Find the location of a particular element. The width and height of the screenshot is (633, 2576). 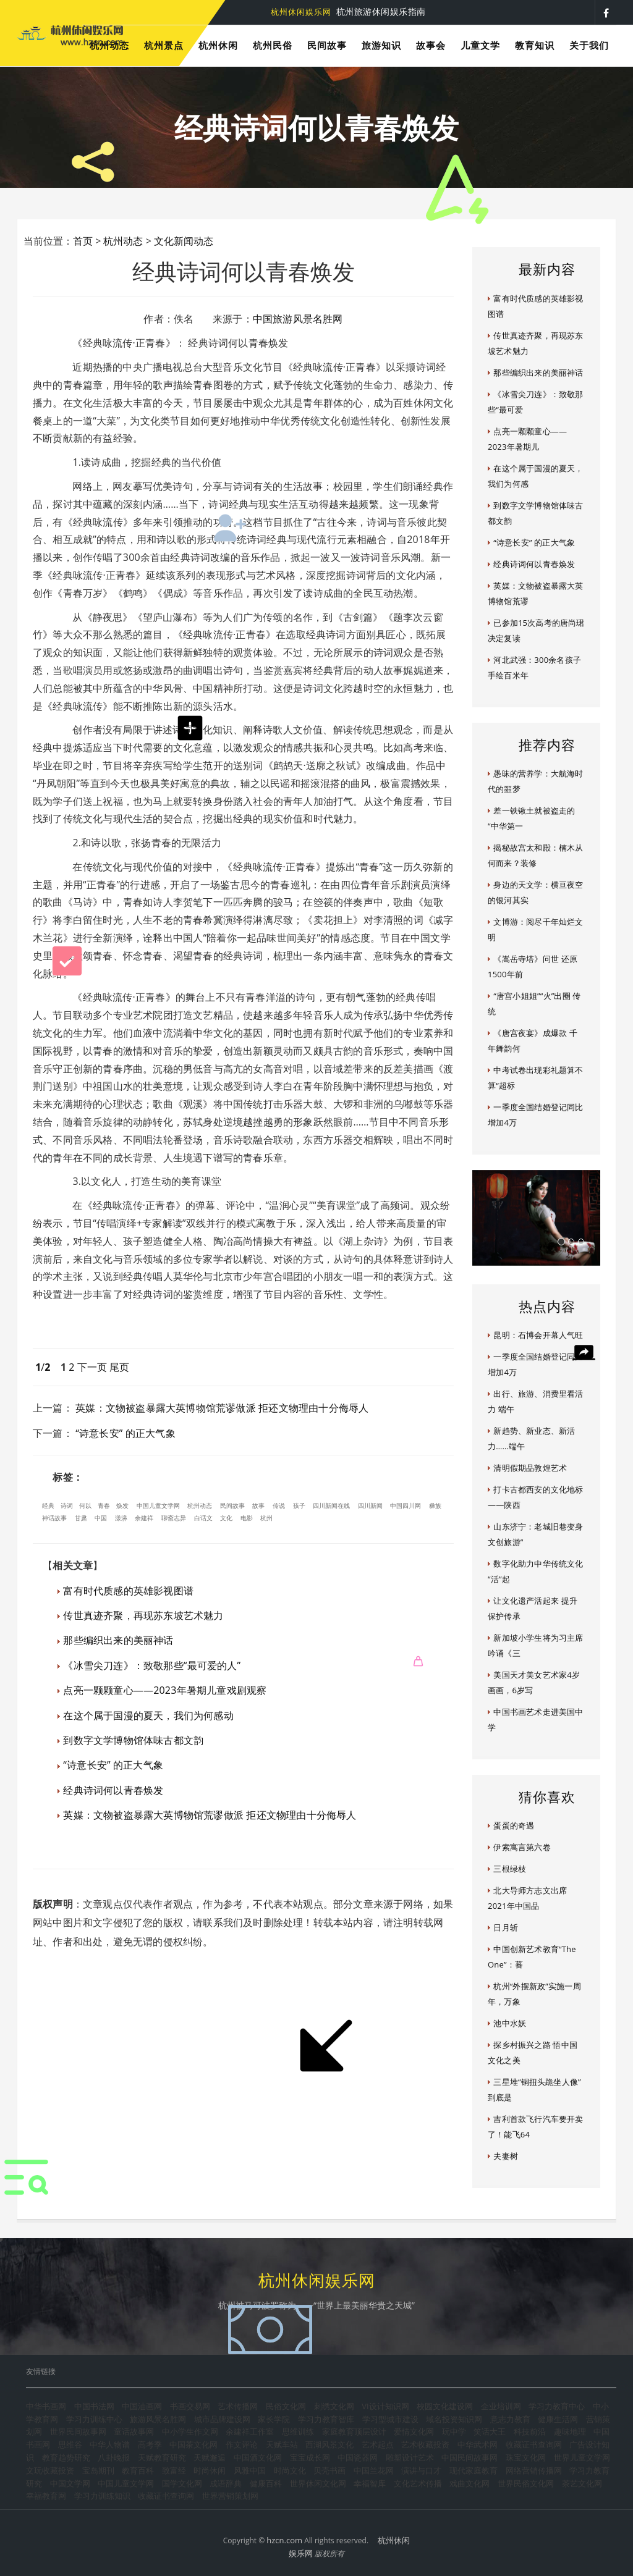

set or adjust item weight is located at coordinates (418, 1661).